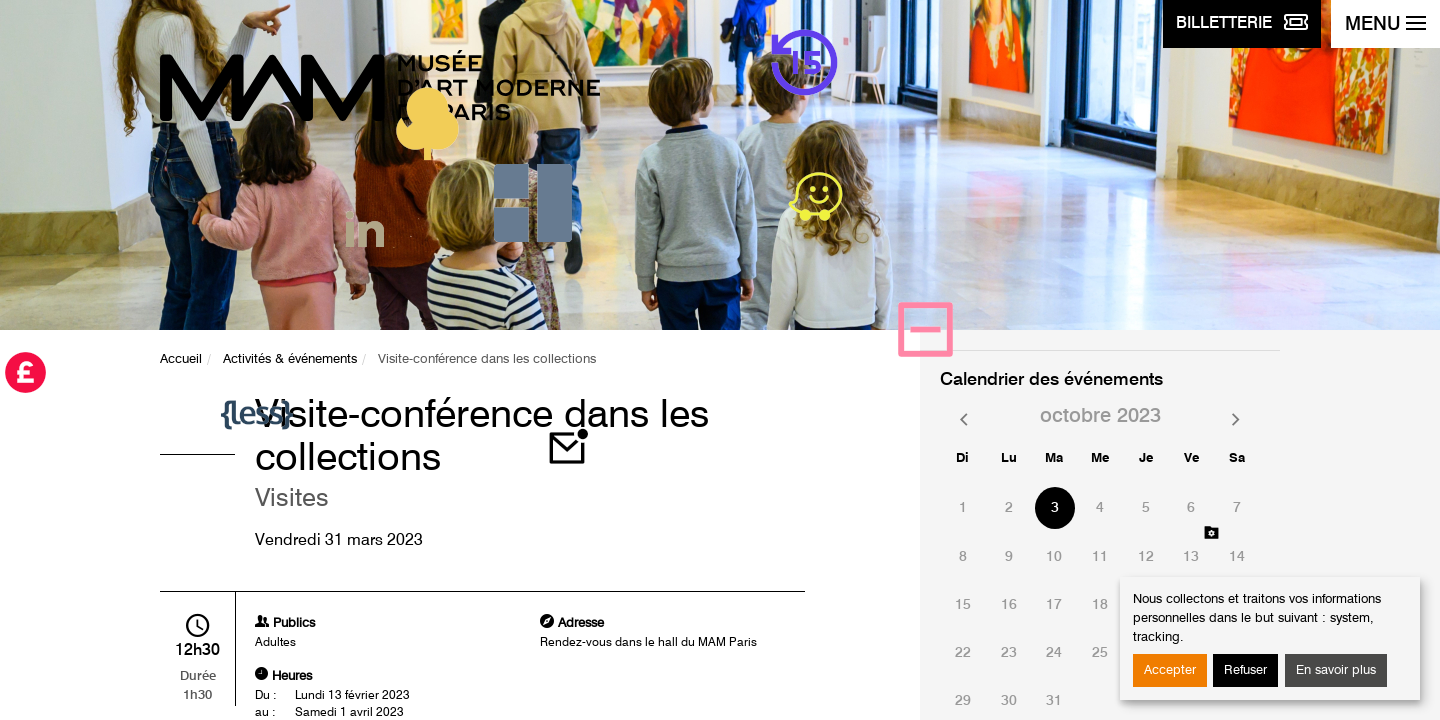 Image resolution: width=1440 pixels, height=720 pixels. I want to click on view balance in british pounds, so click(25, 372).